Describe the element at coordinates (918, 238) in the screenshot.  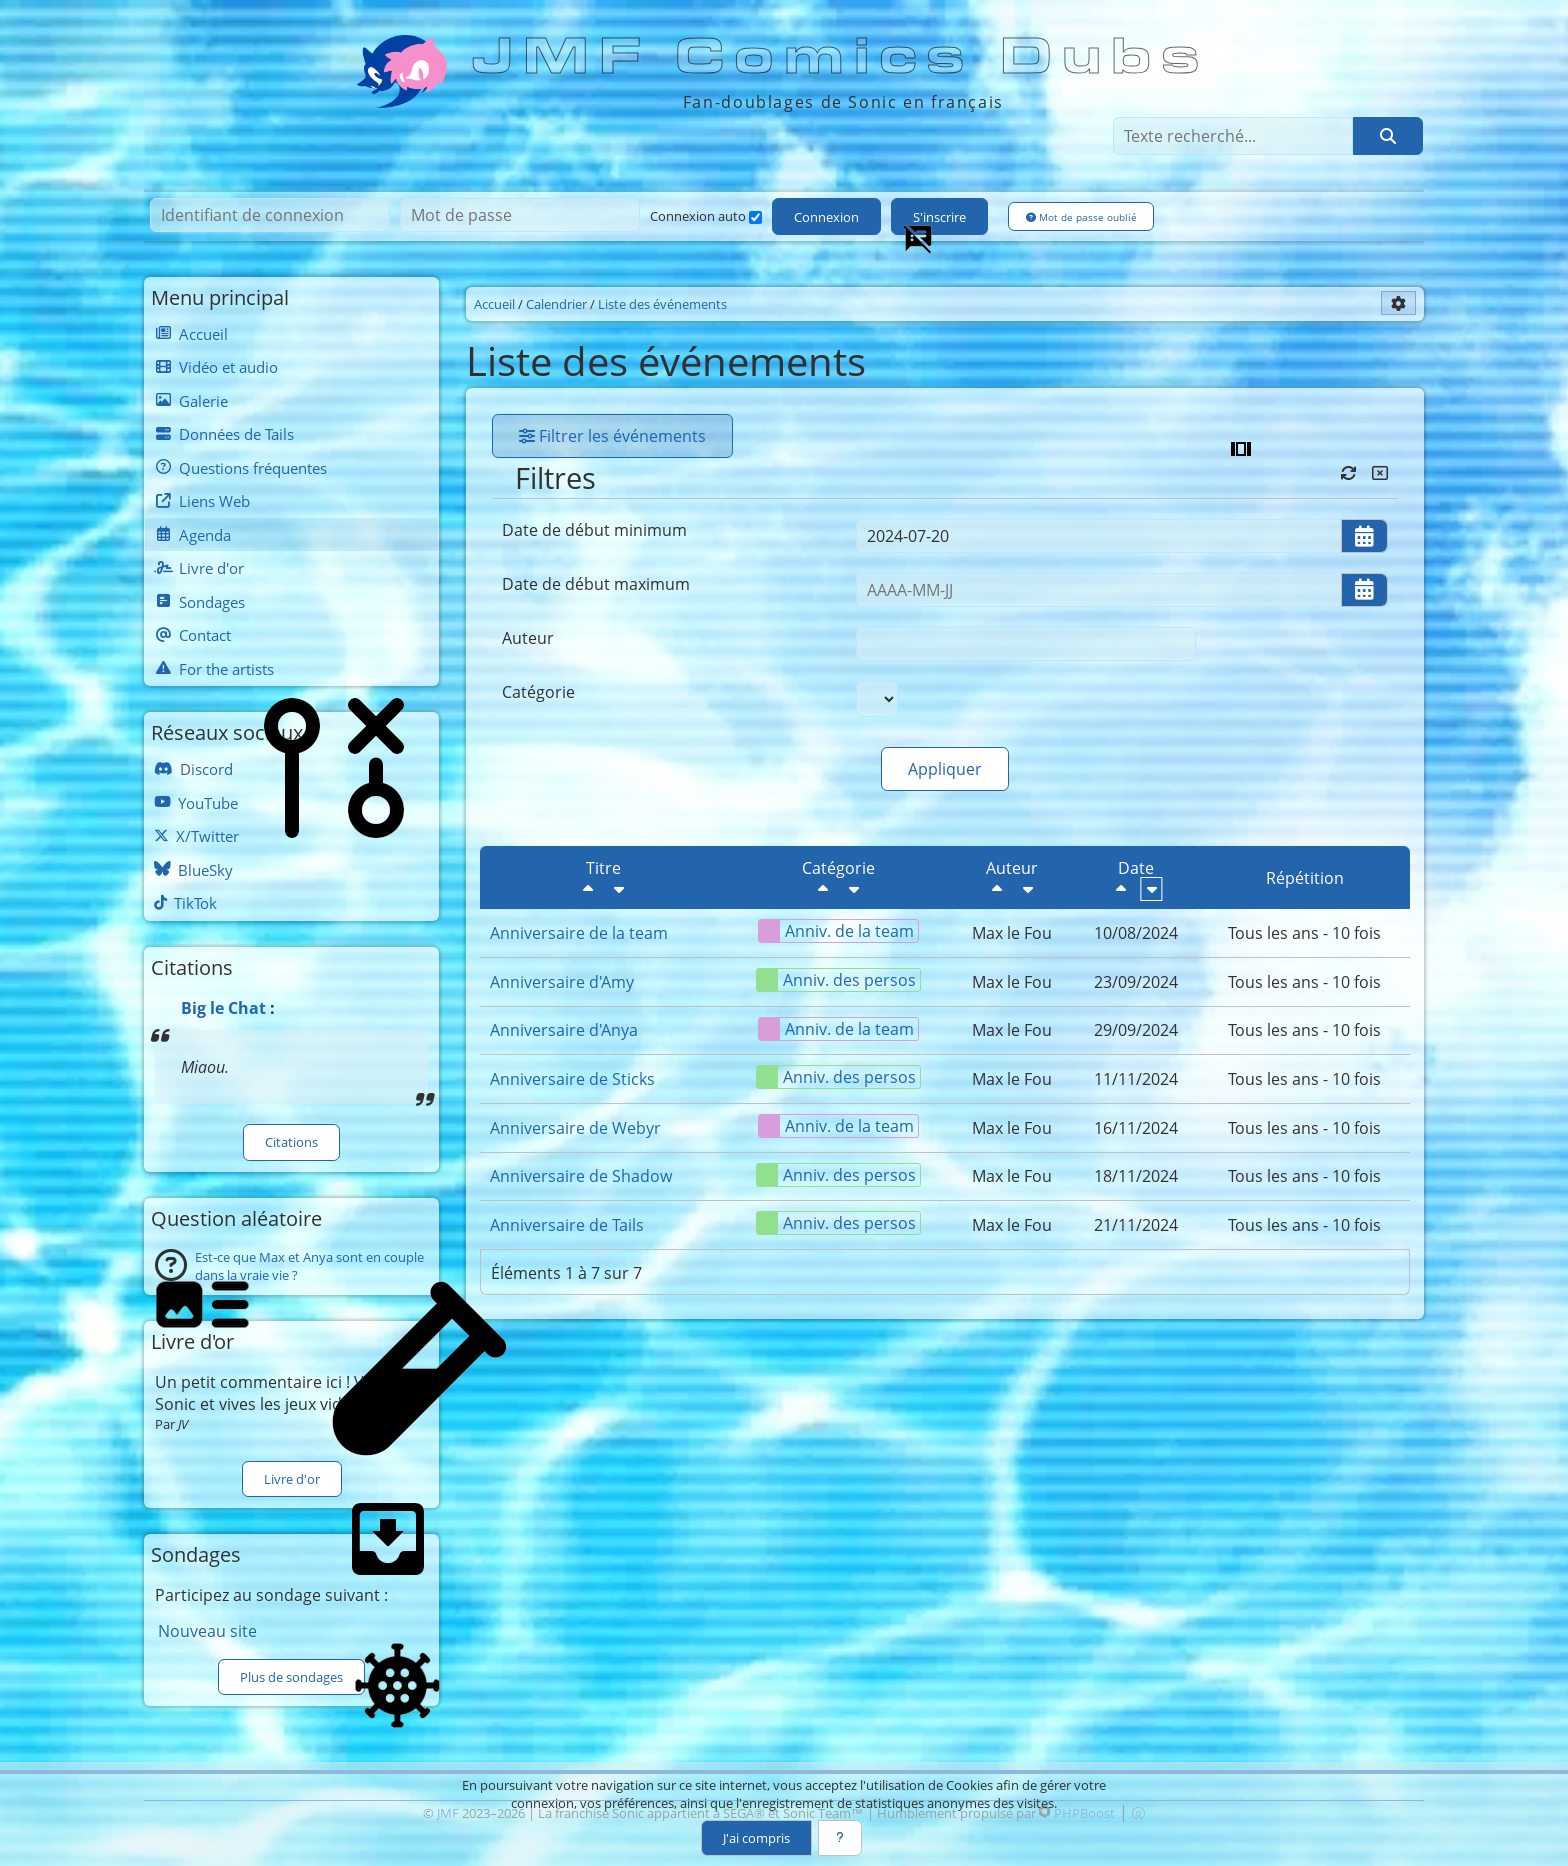
I see `mute or disable speaker notes` at that location.